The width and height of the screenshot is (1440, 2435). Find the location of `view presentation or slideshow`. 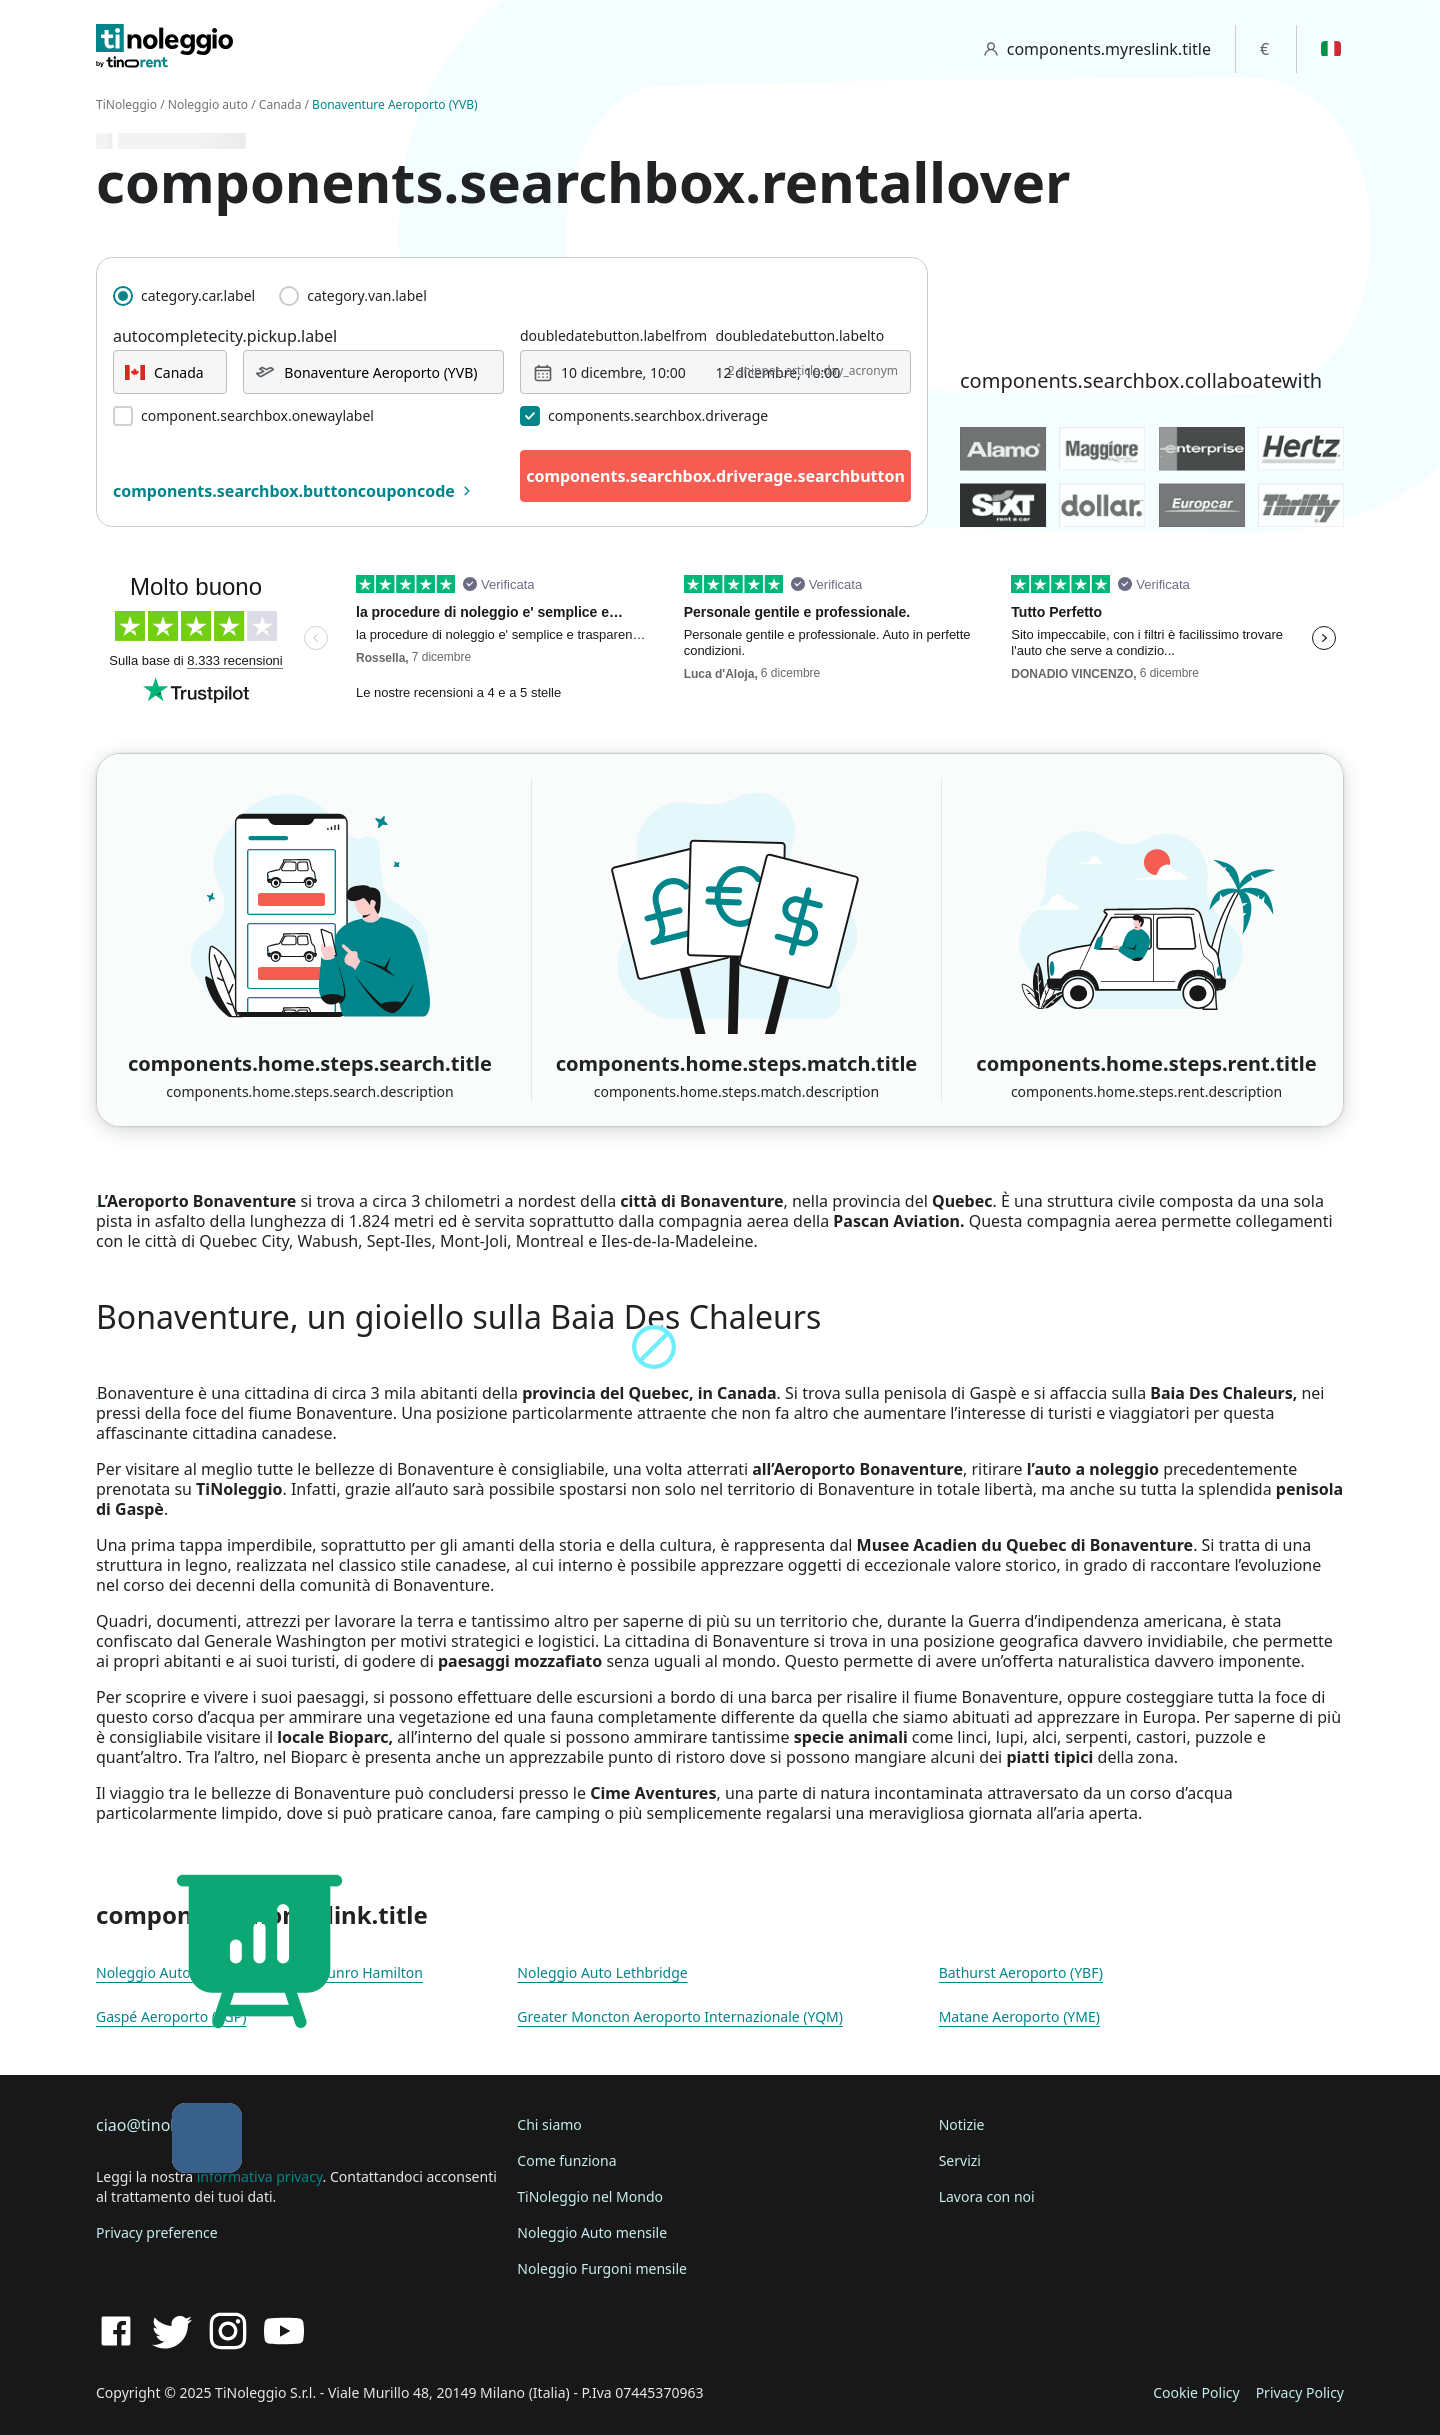

view presentation or slideshow is located at coordinates (259, 1951).